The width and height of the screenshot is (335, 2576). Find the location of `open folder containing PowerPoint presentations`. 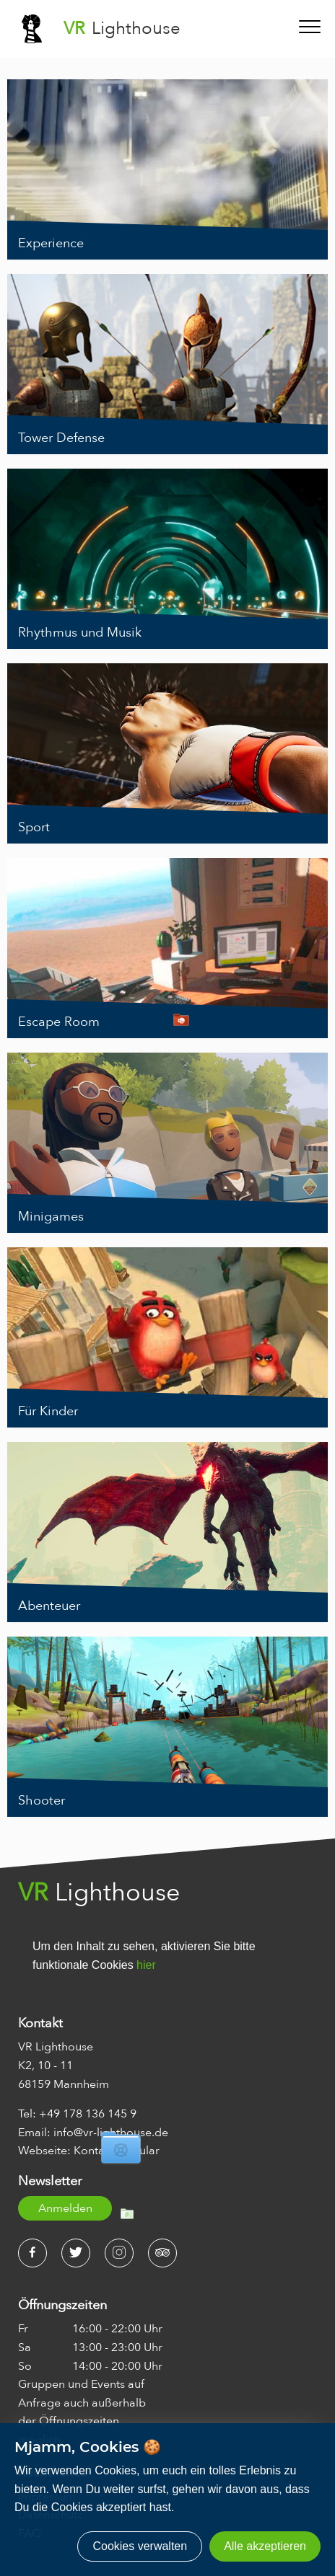

open folder containing PowerPoint presentations is located at coordinates (181, 1020).